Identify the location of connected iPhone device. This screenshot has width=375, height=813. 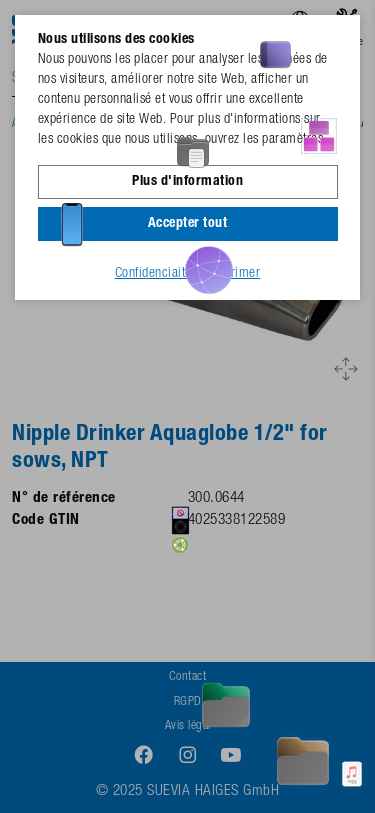
(72, 225).